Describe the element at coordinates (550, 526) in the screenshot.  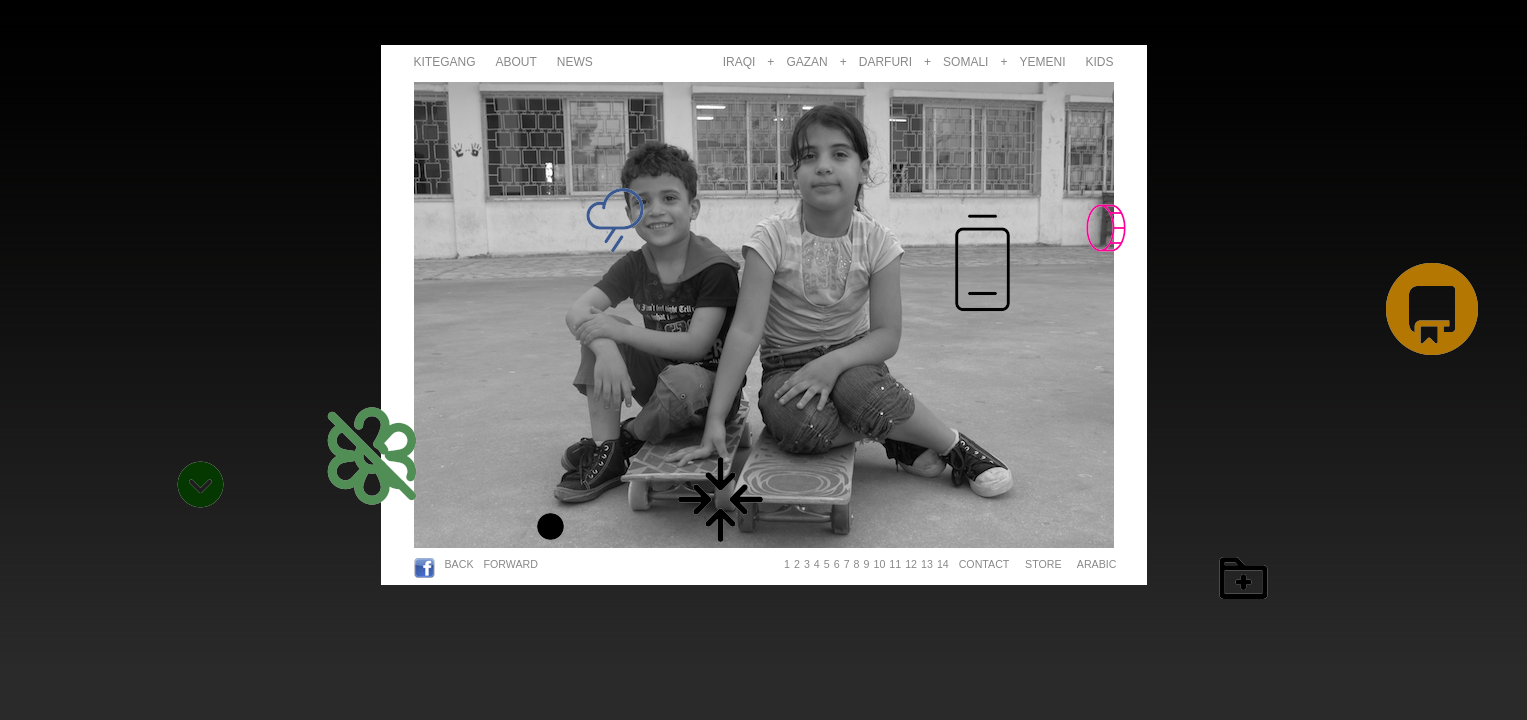
I see `select or mark an item as active` at that location.